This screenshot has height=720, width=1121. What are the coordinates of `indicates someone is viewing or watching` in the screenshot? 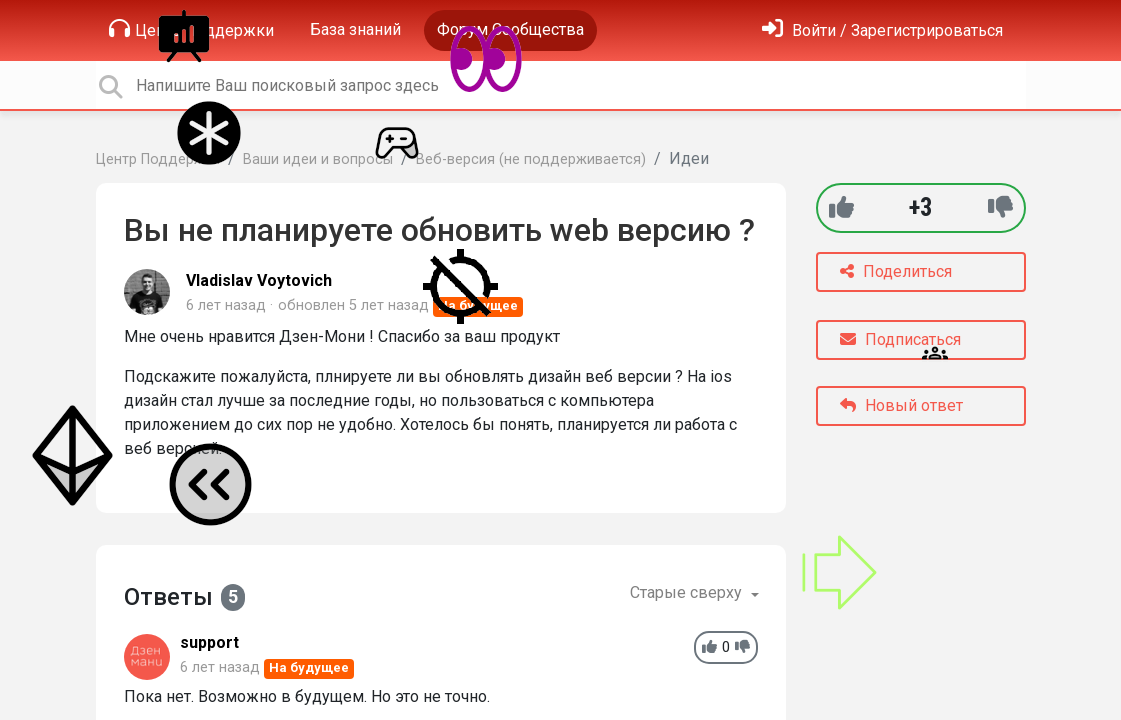 It's located at (486, 59).